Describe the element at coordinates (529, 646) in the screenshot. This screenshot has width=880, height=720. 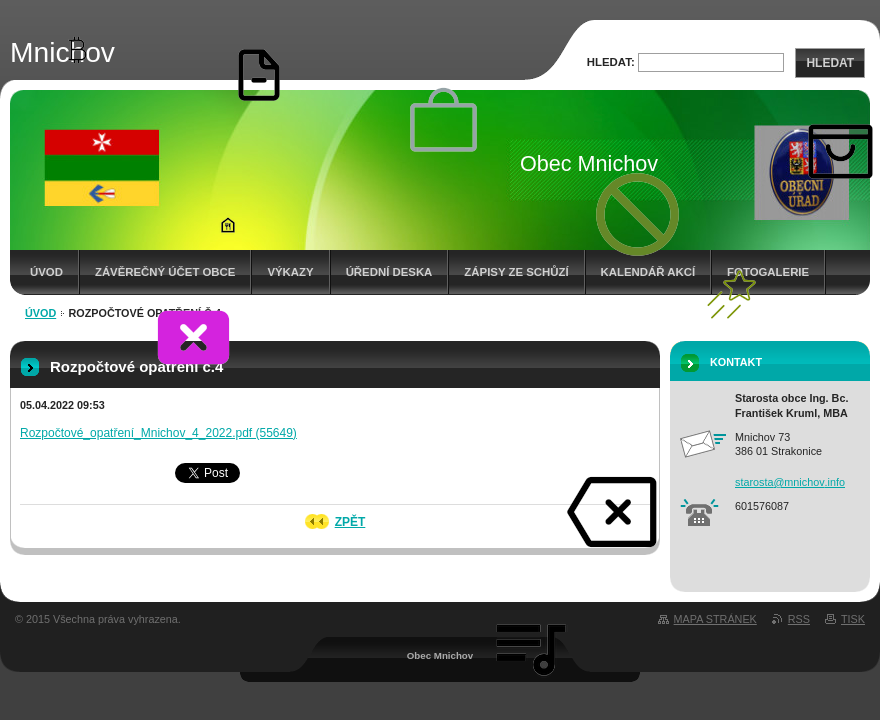
I see `view music queue or playlist` at that location.